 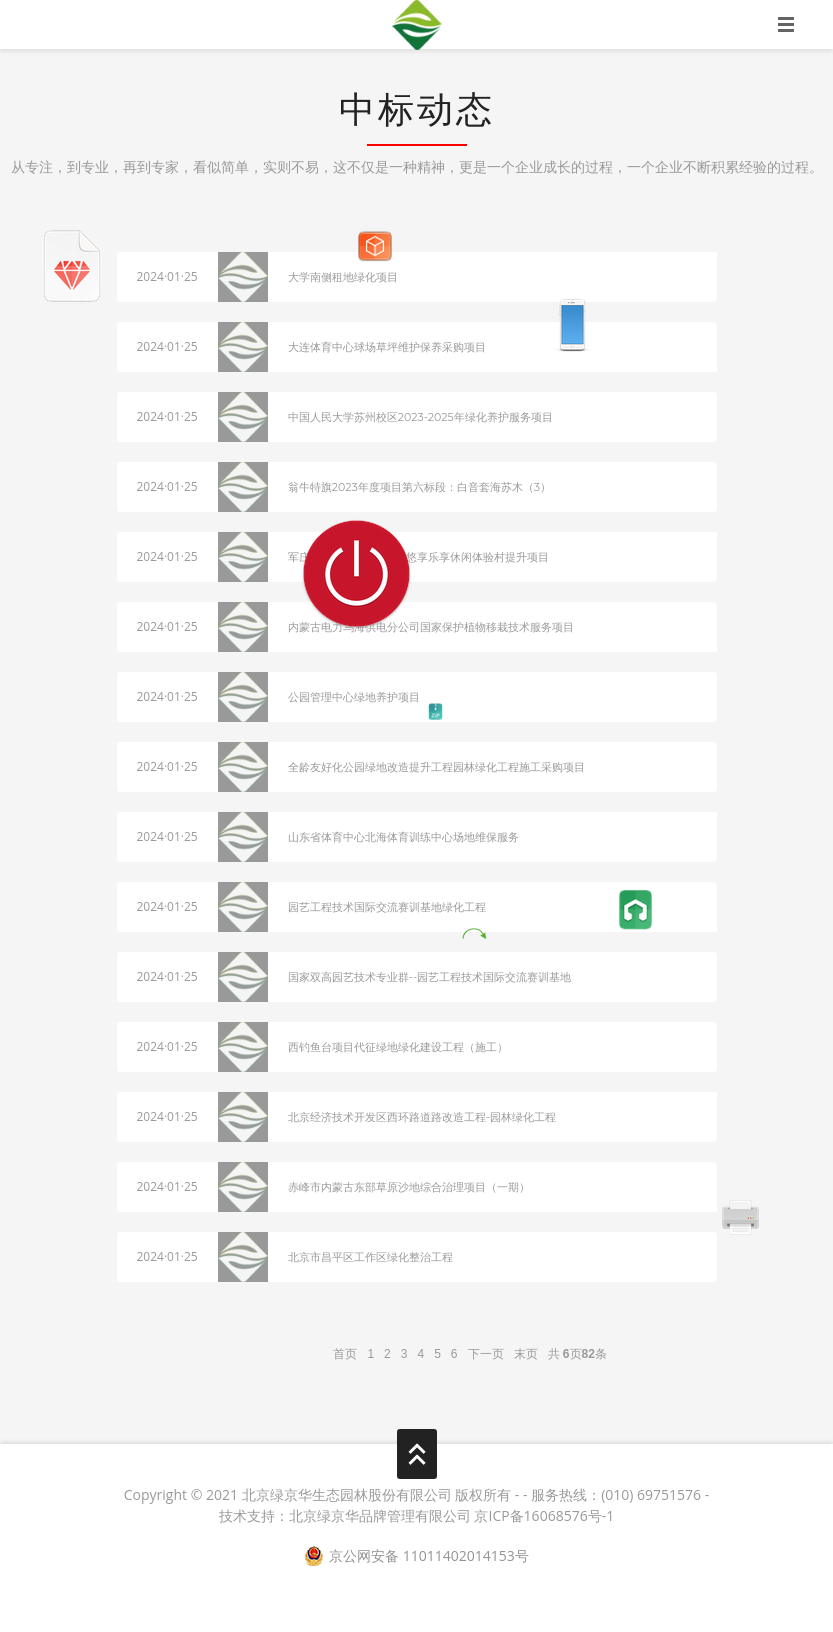 I want to click on an LMMS music project file, so click(x=635, y=909).